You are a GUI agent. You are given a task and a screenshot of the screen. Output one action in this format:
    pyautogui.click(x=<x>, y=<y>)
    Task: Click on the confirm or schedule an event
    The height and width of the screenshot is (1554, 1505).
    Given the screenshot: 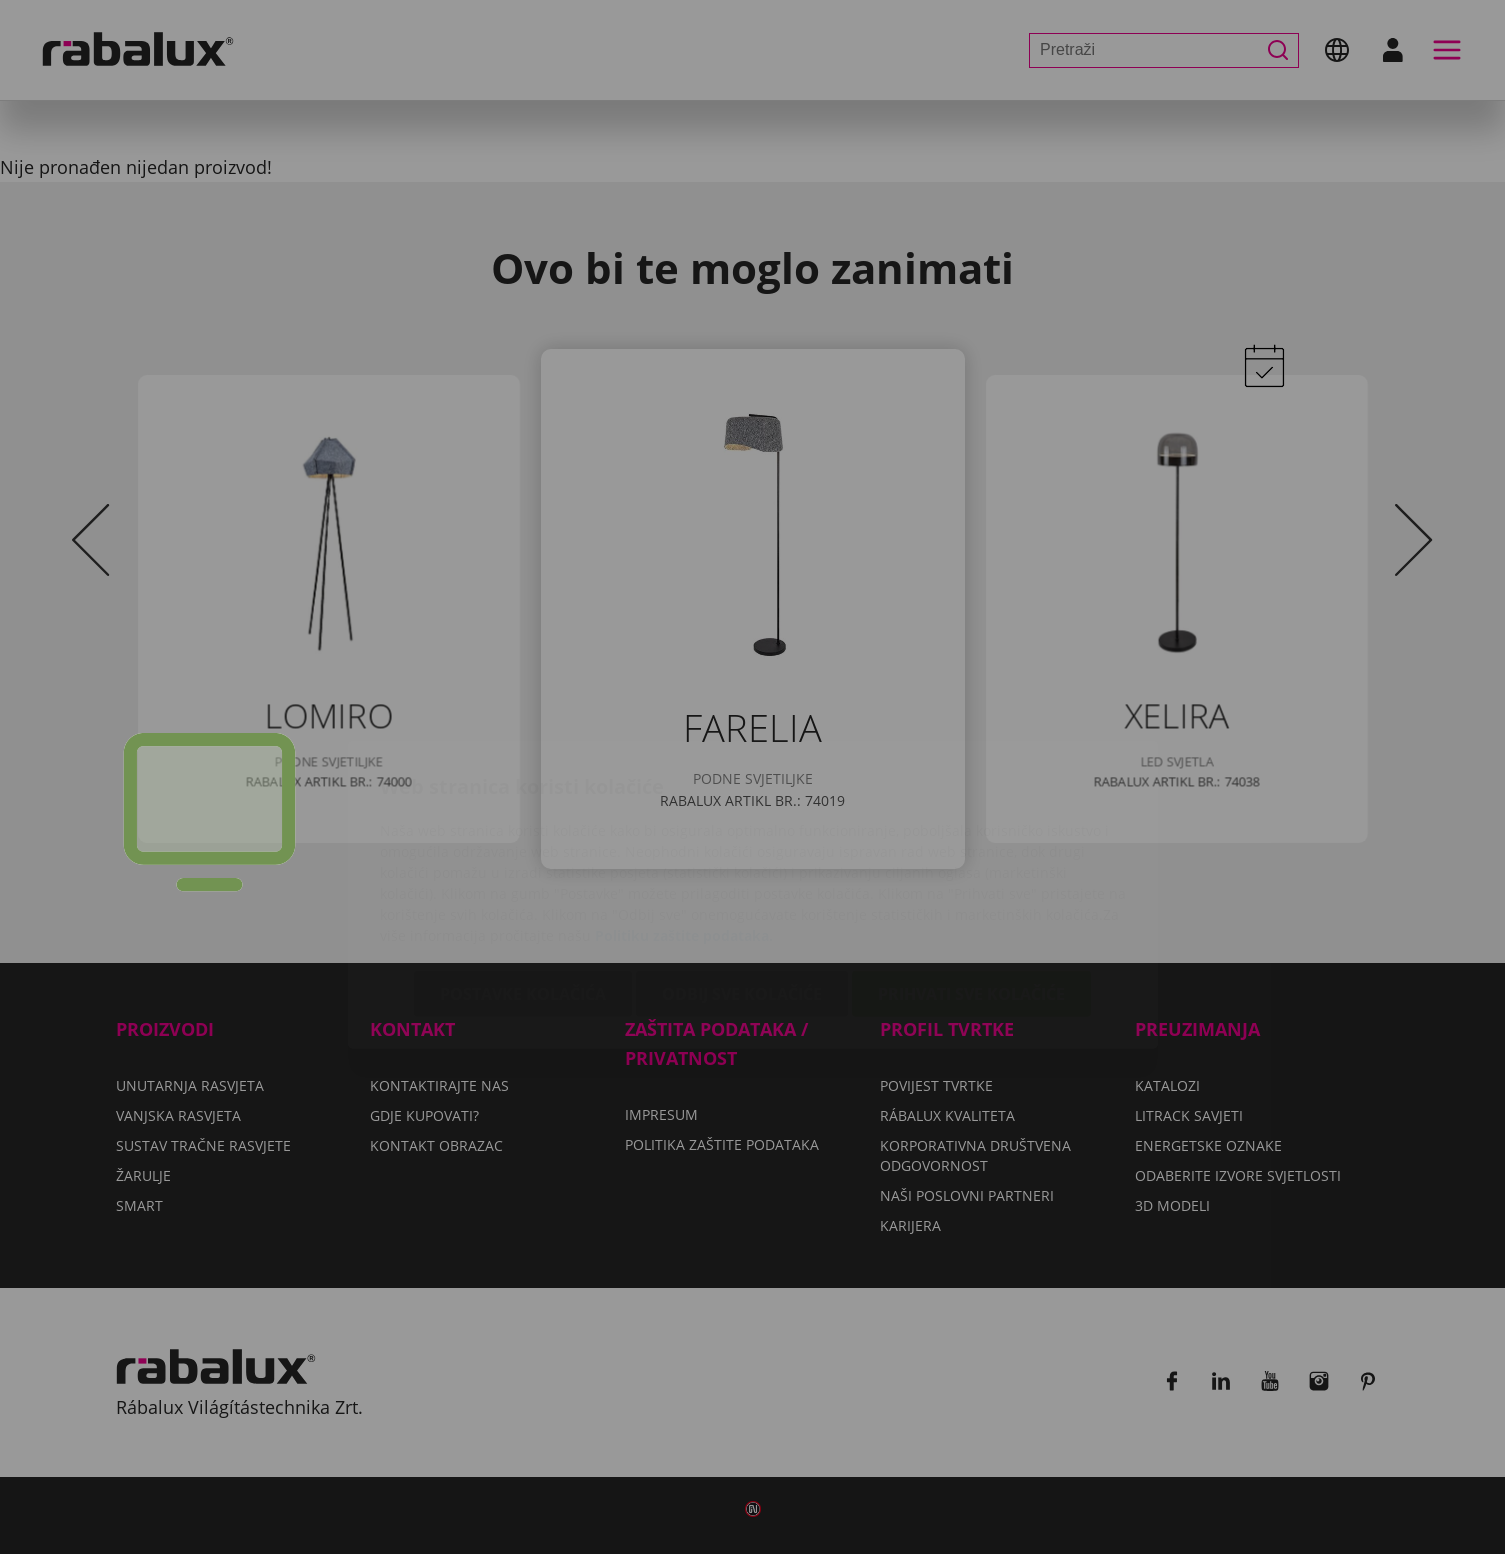 What is the action you would take?
    pyautogui.click(x=1264, y=367)
    